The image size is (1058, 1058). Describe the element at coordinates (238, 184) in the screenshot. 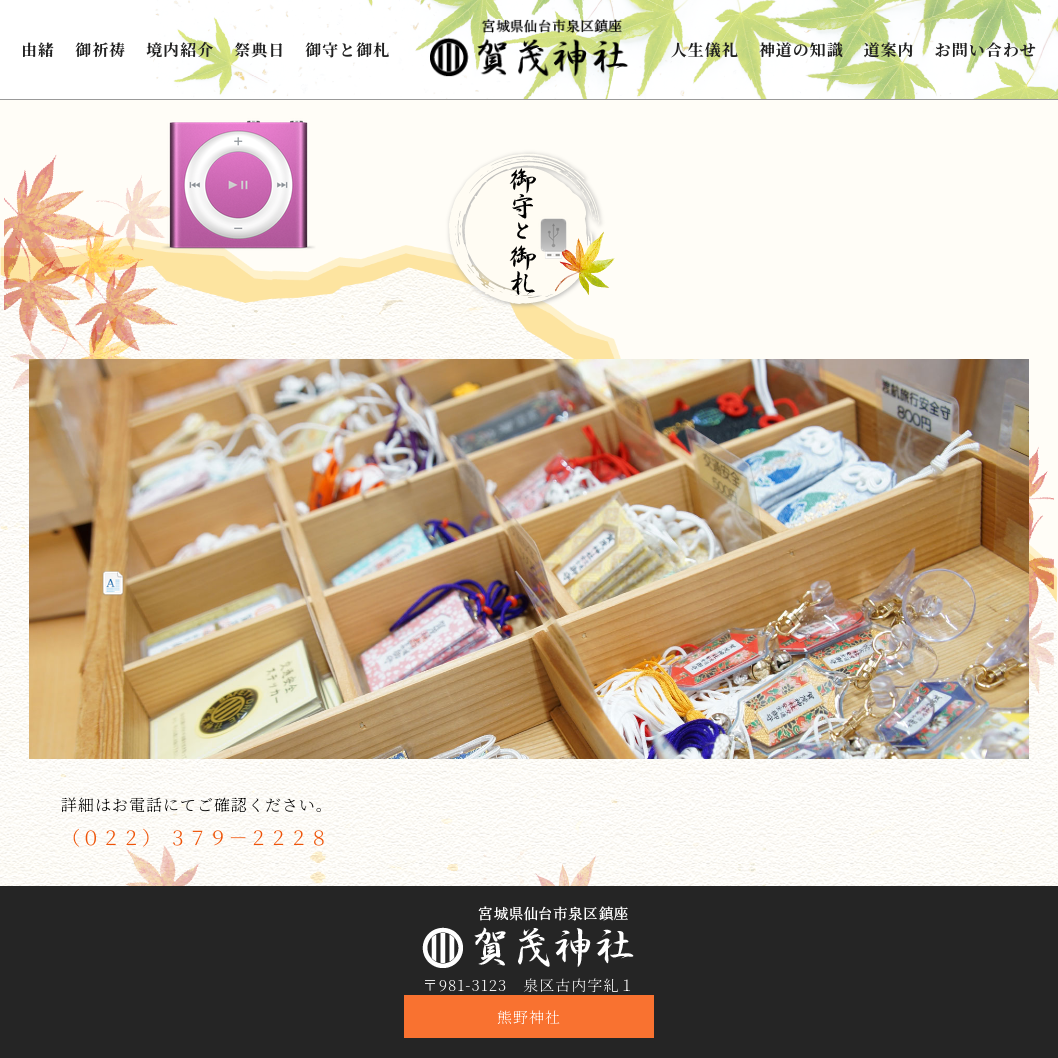

I see `iPod shuffle device connected` at that location.